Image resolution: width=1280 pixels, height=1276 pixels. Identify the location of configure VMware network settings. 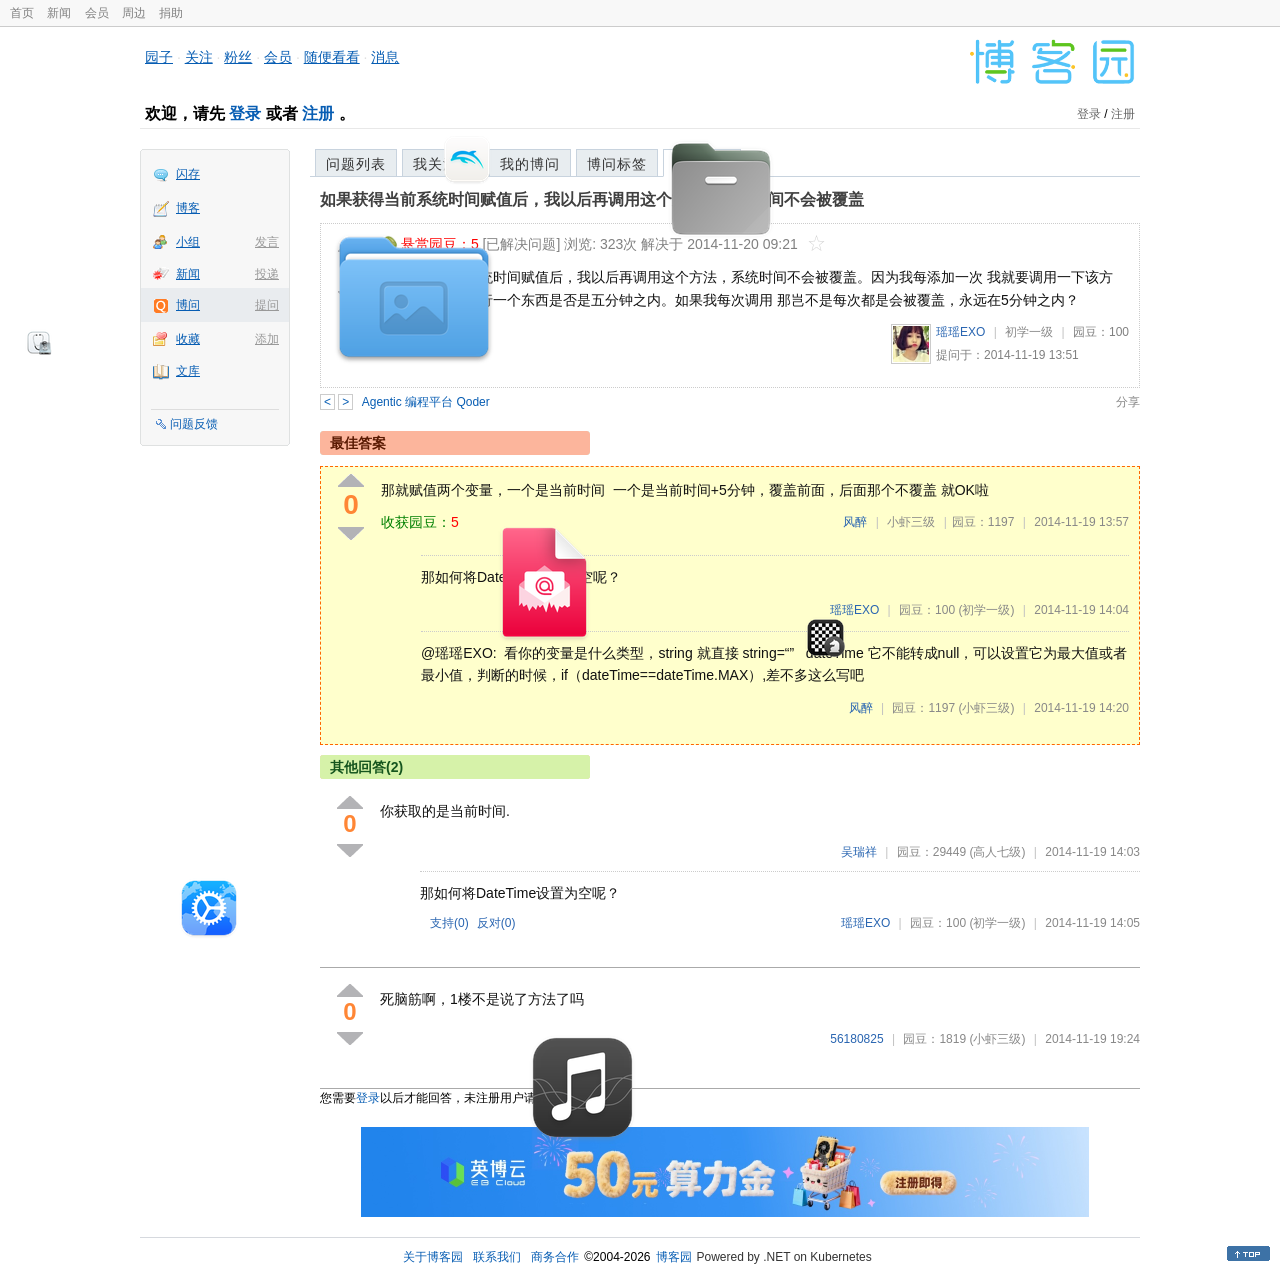
(209, 908).